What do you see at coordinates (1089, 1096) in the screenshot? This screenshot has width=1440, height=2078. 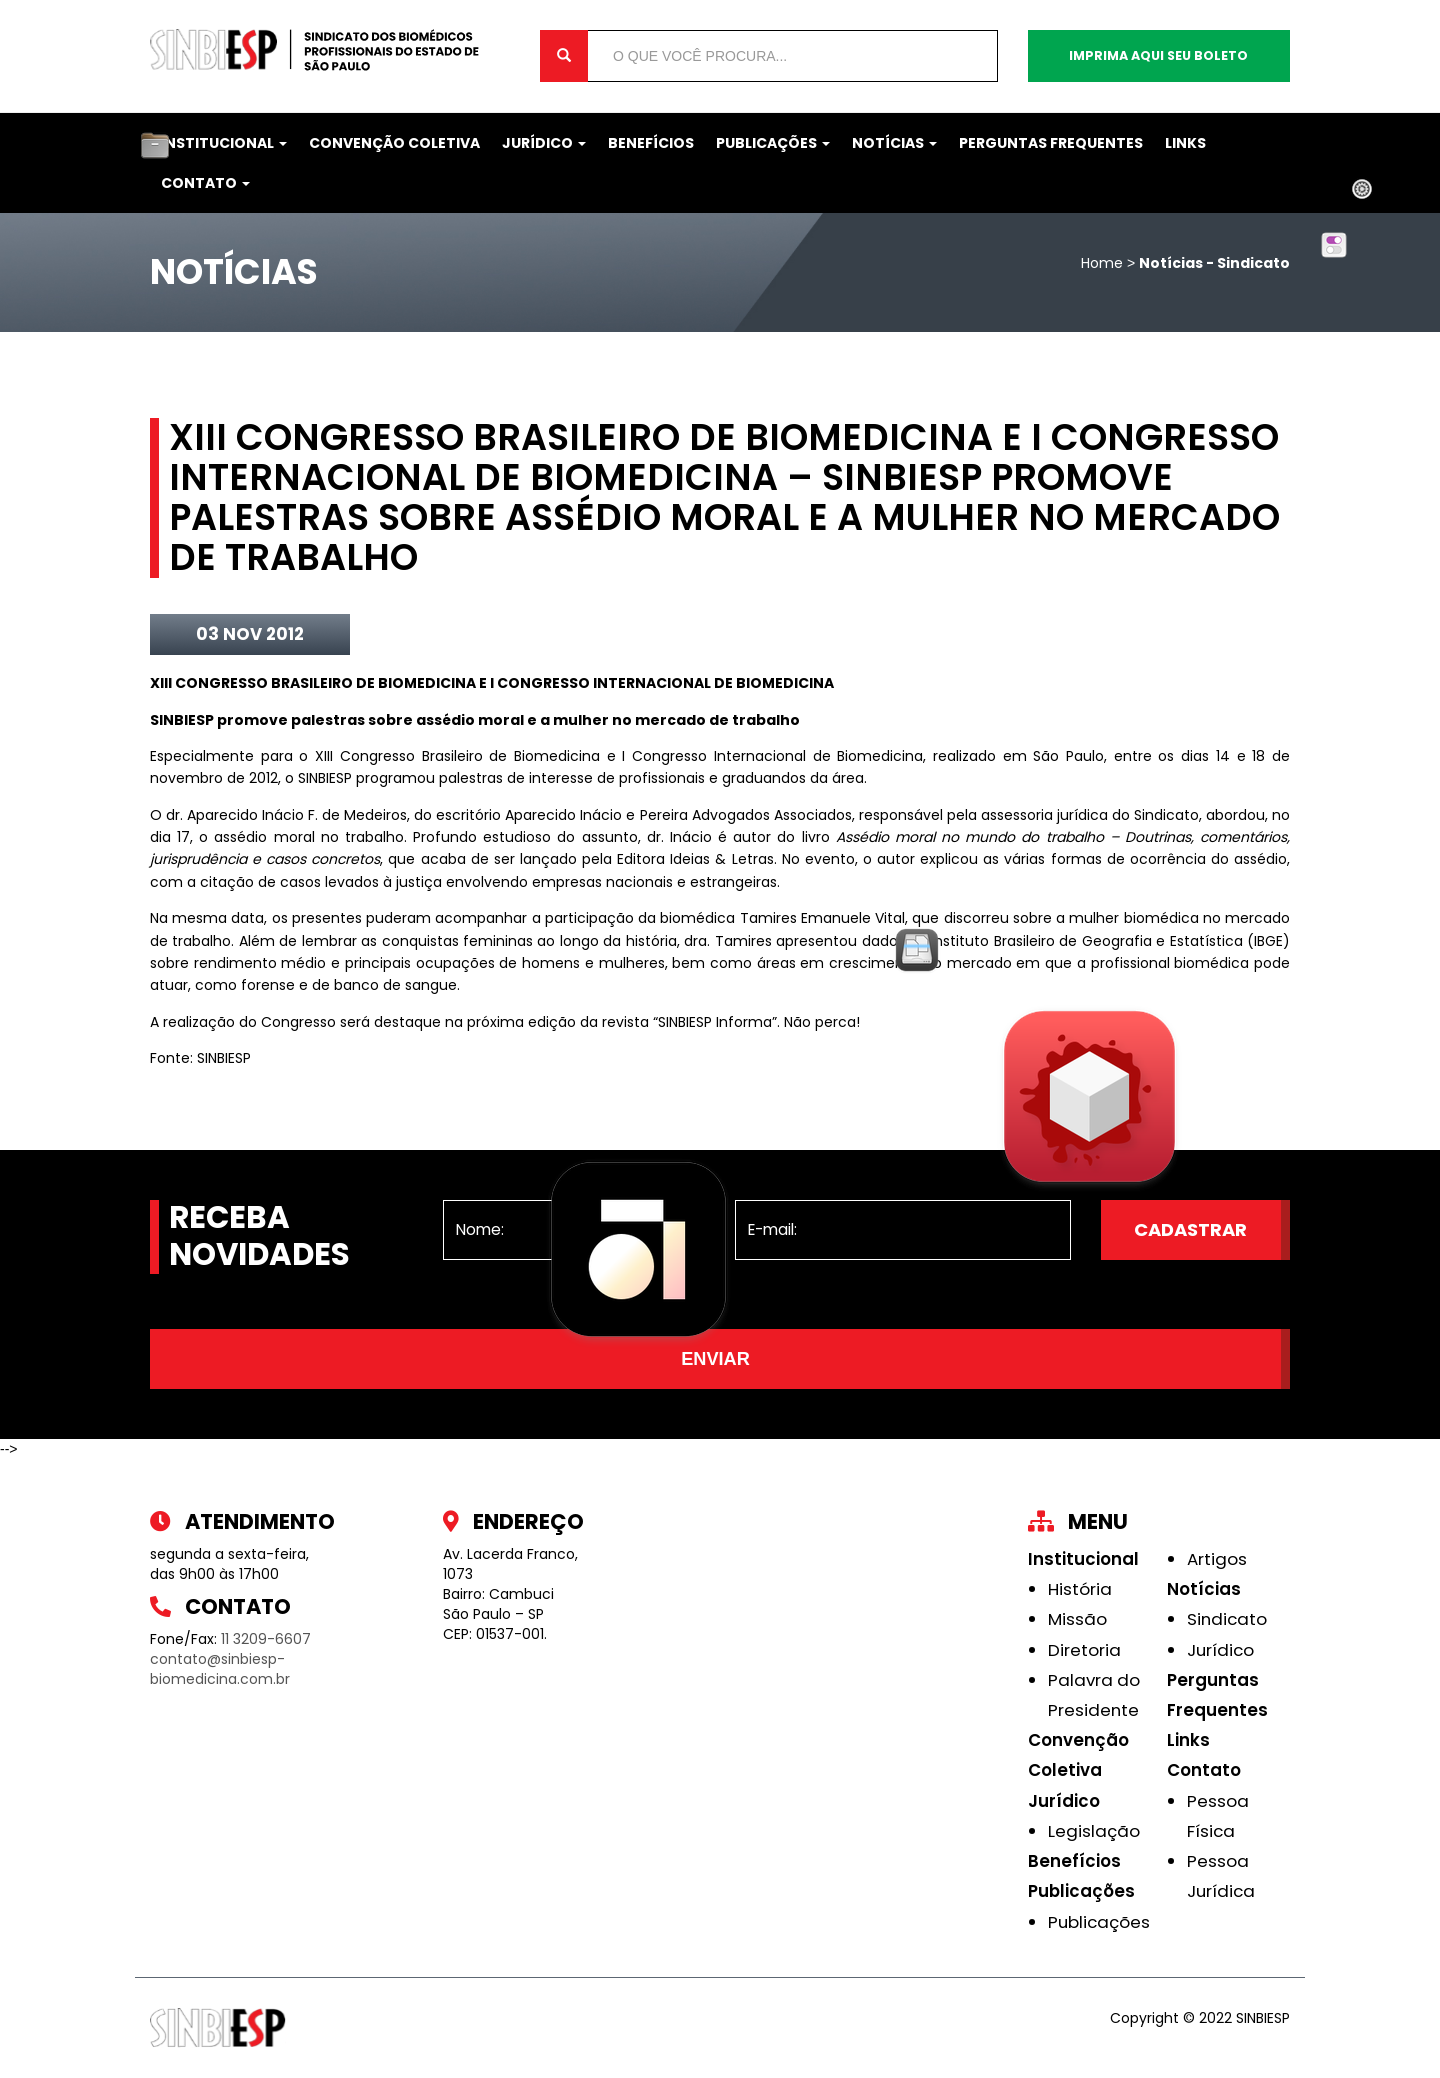 I see `launch assaultcube game` at bounding box center [1089, 1096].